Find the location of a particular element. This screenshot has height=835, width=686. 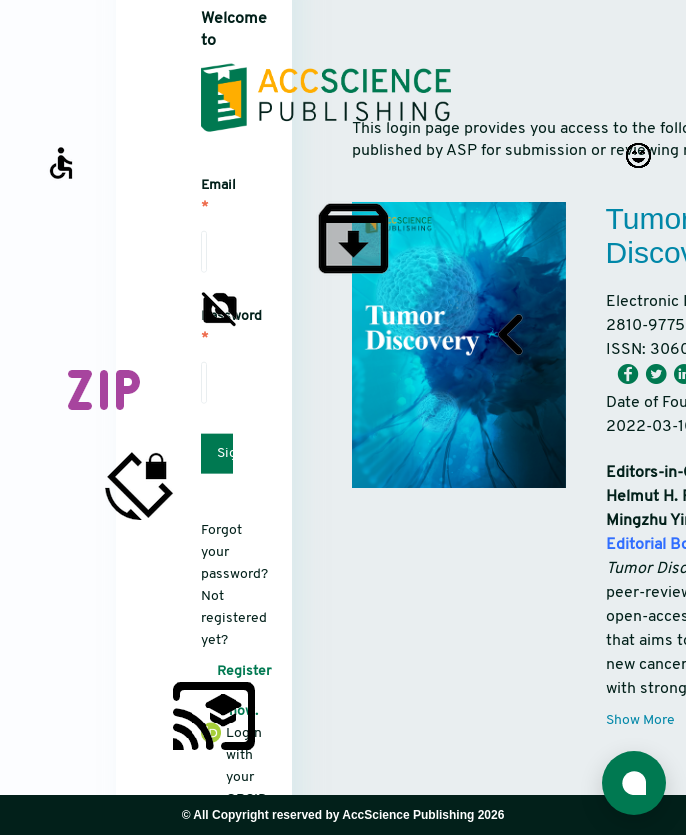

lock screen rotation to current orientation is located at coordinates (140, 485).